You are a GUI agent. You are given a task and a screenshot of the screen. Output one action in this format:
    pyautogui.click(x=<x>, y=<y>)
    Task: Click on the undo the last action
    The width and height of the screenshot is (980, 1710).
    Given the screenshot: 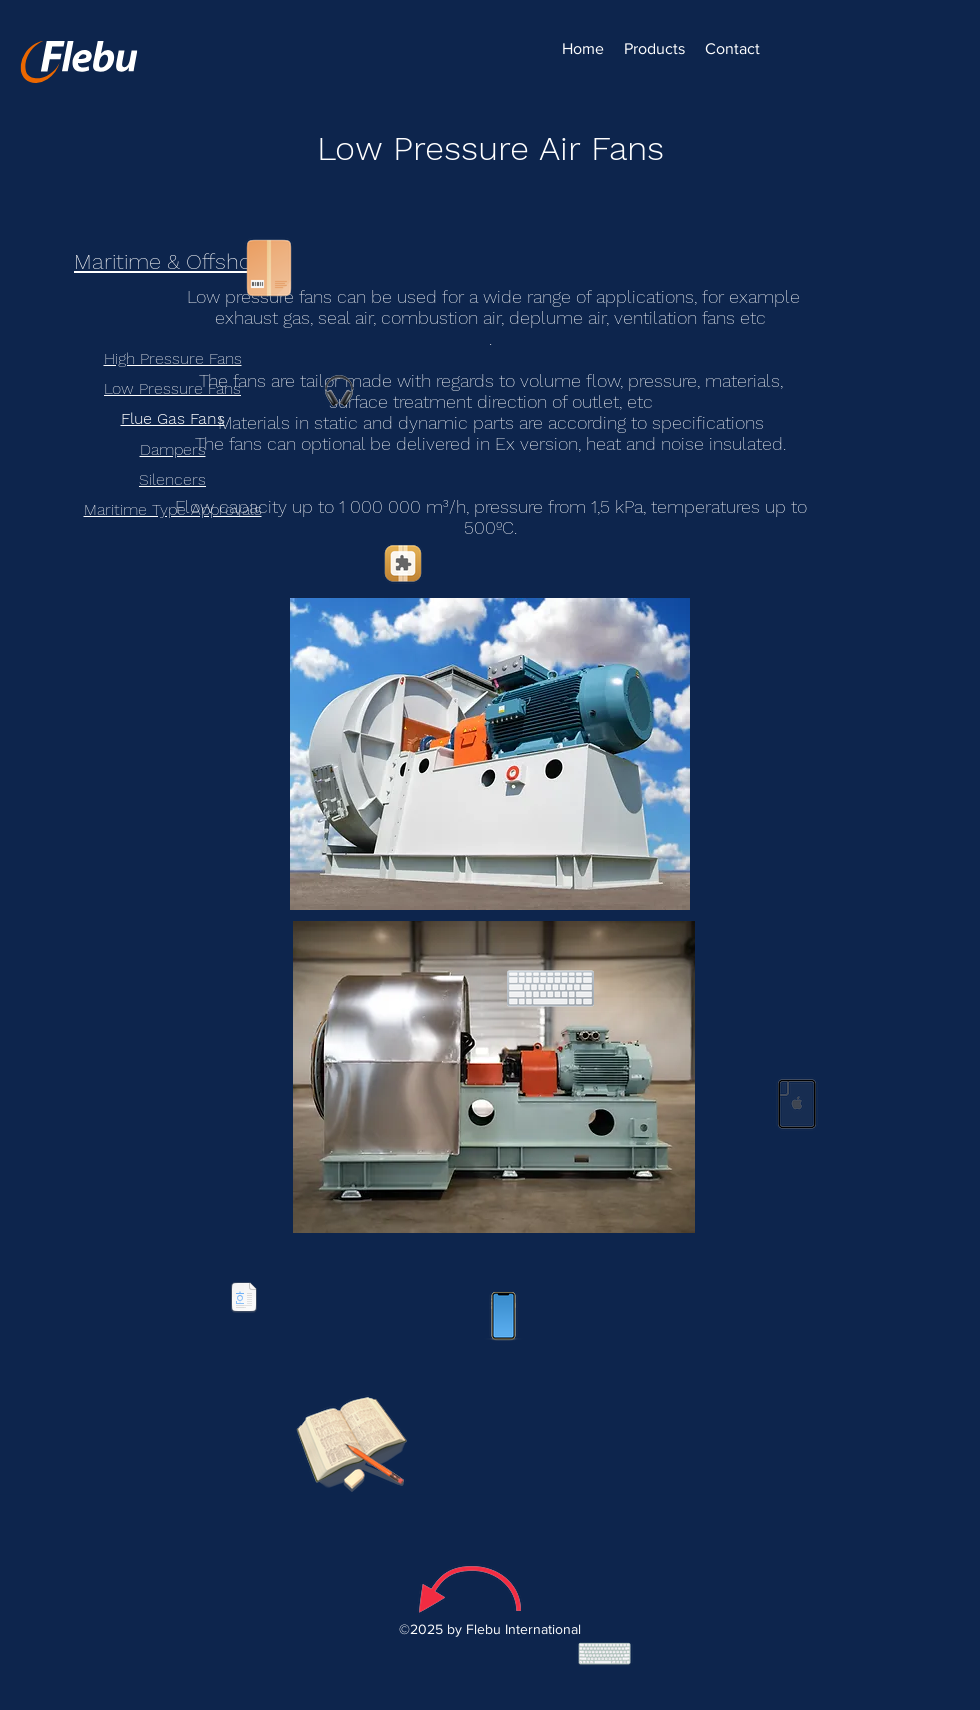 What is the action you would take?
    pyautogui.click(x=469, y=1588)
    